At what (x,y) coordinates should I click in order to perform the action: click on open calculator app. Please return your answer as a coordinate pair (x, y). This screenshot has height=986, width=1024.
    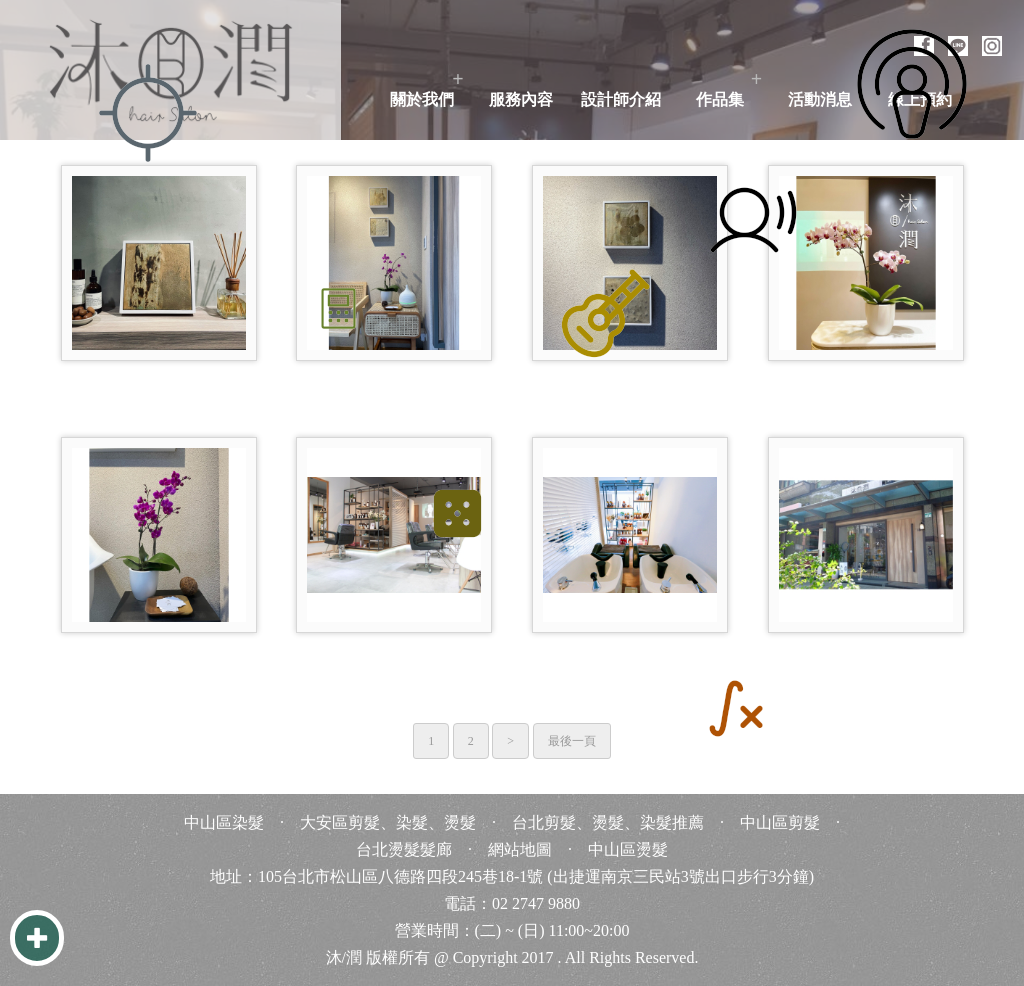
    Looking at the image, I should click on (338, 308).